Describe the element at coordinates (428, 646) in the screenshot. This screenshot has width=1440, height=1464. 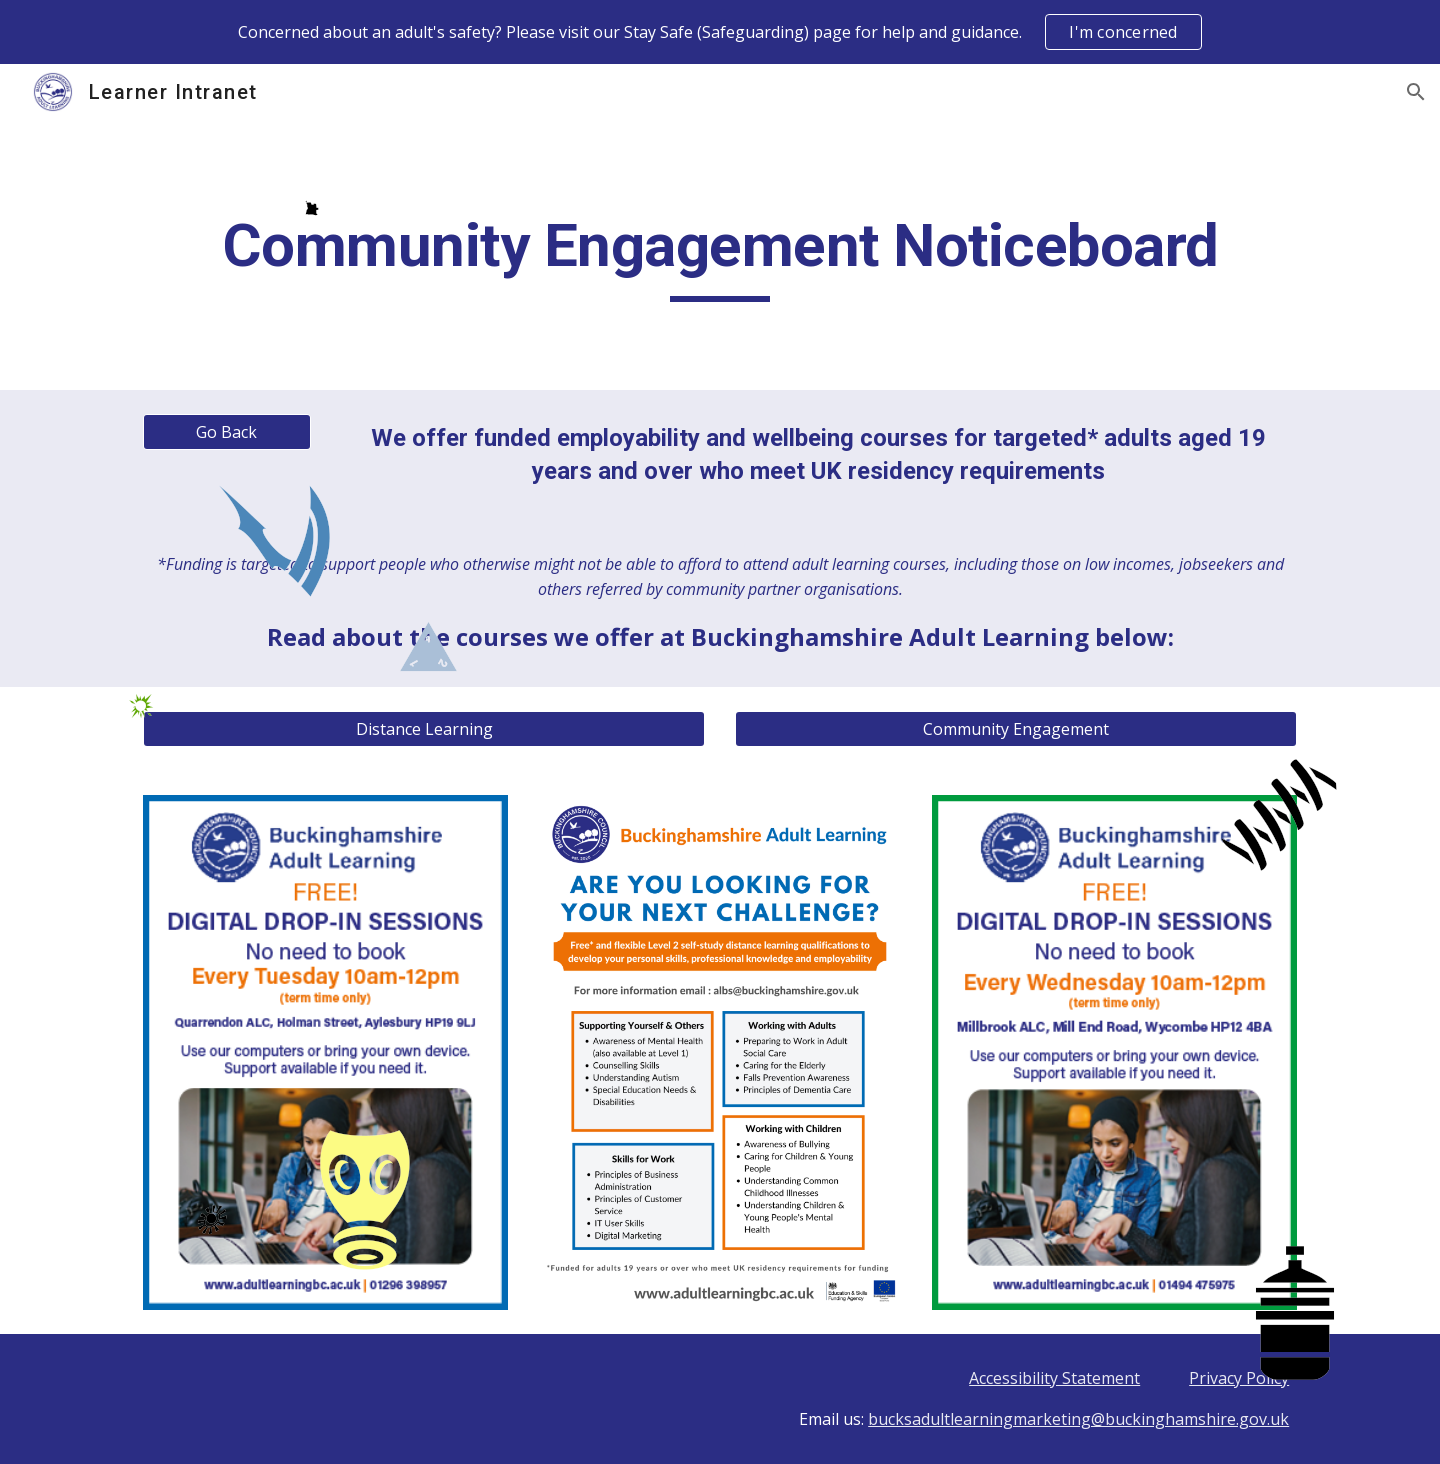
I see `select a 4-sided die for rolling` at that location.